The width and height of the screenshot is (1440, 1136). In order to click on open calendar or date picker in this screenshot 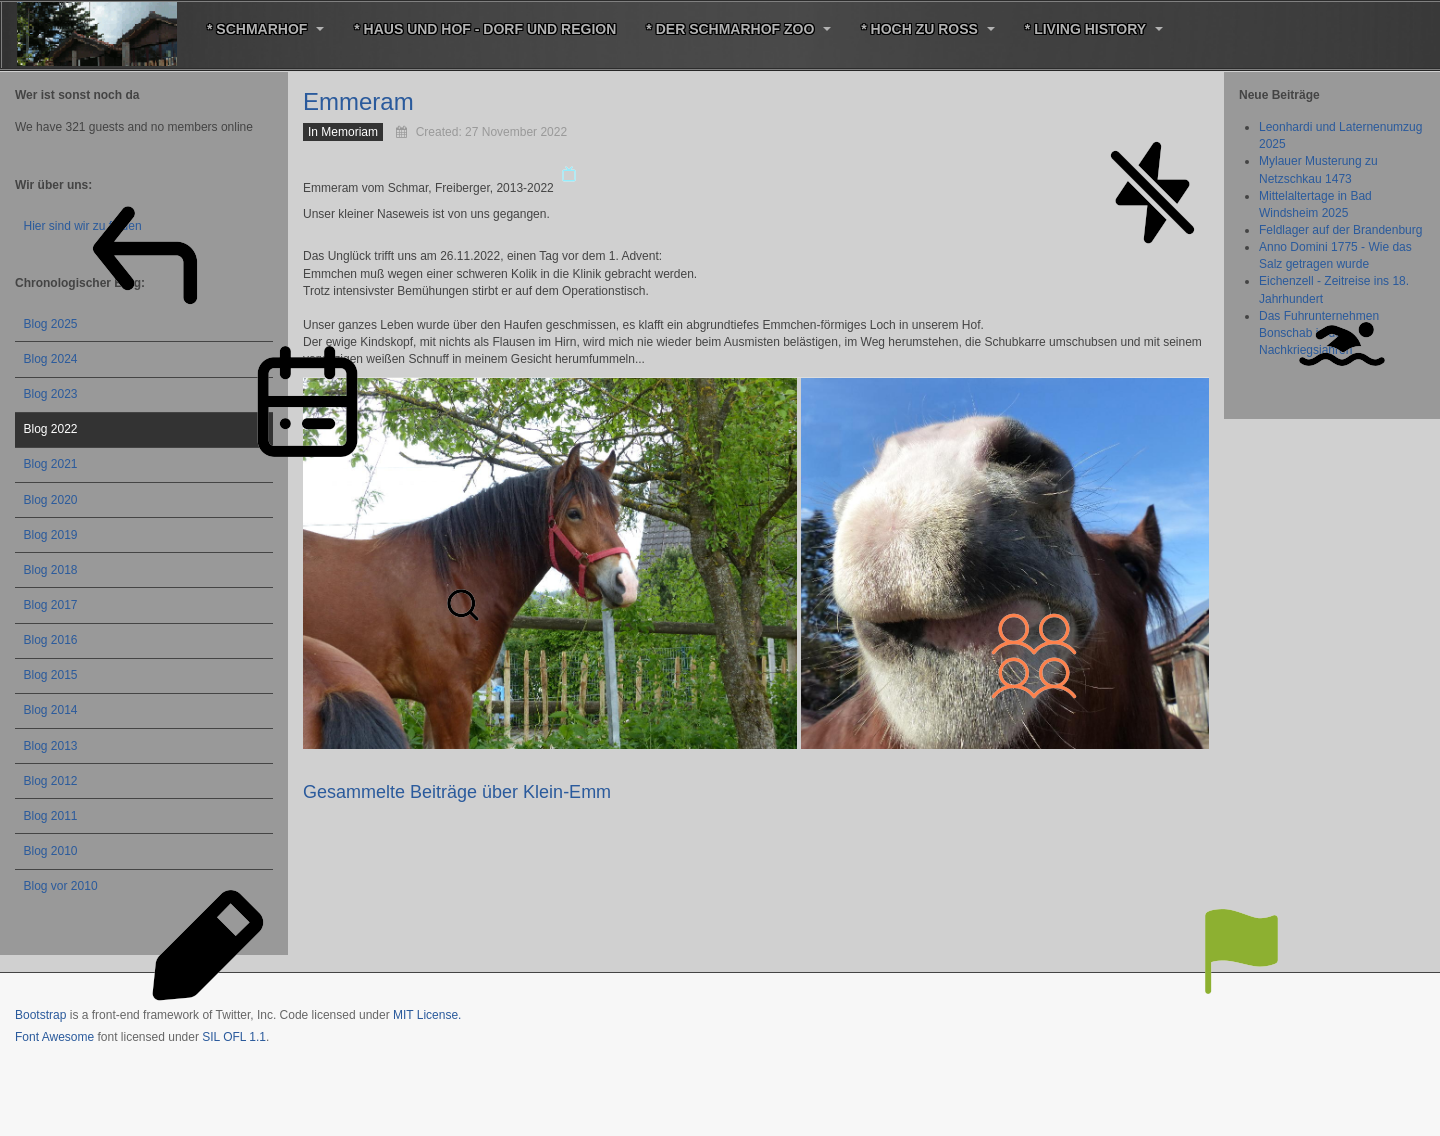, I will do `click(307, 401)`.